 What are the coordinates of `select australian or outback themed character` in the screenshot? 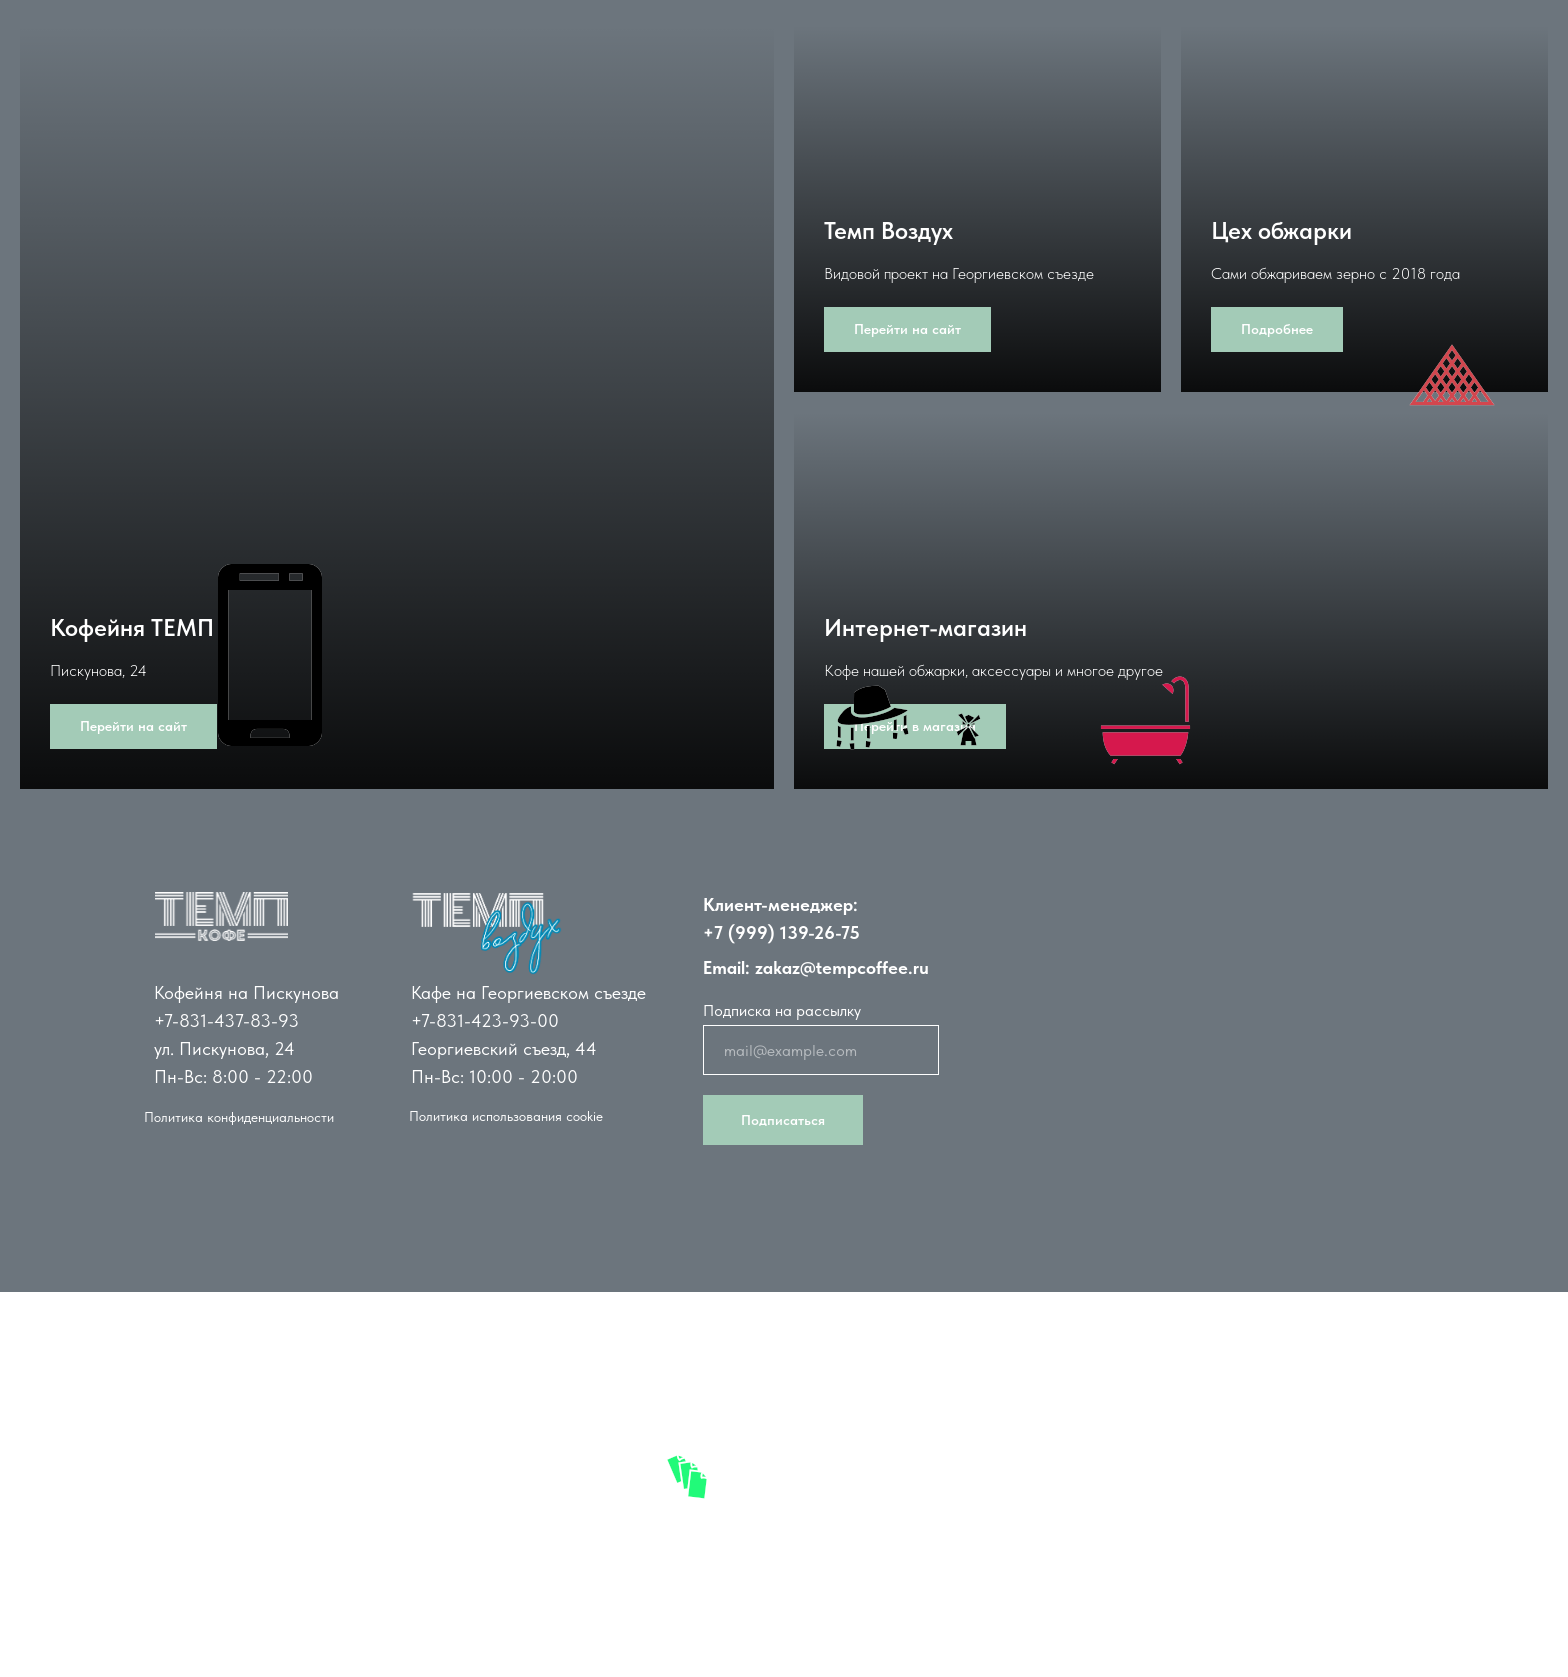 It's located at (872, 717).